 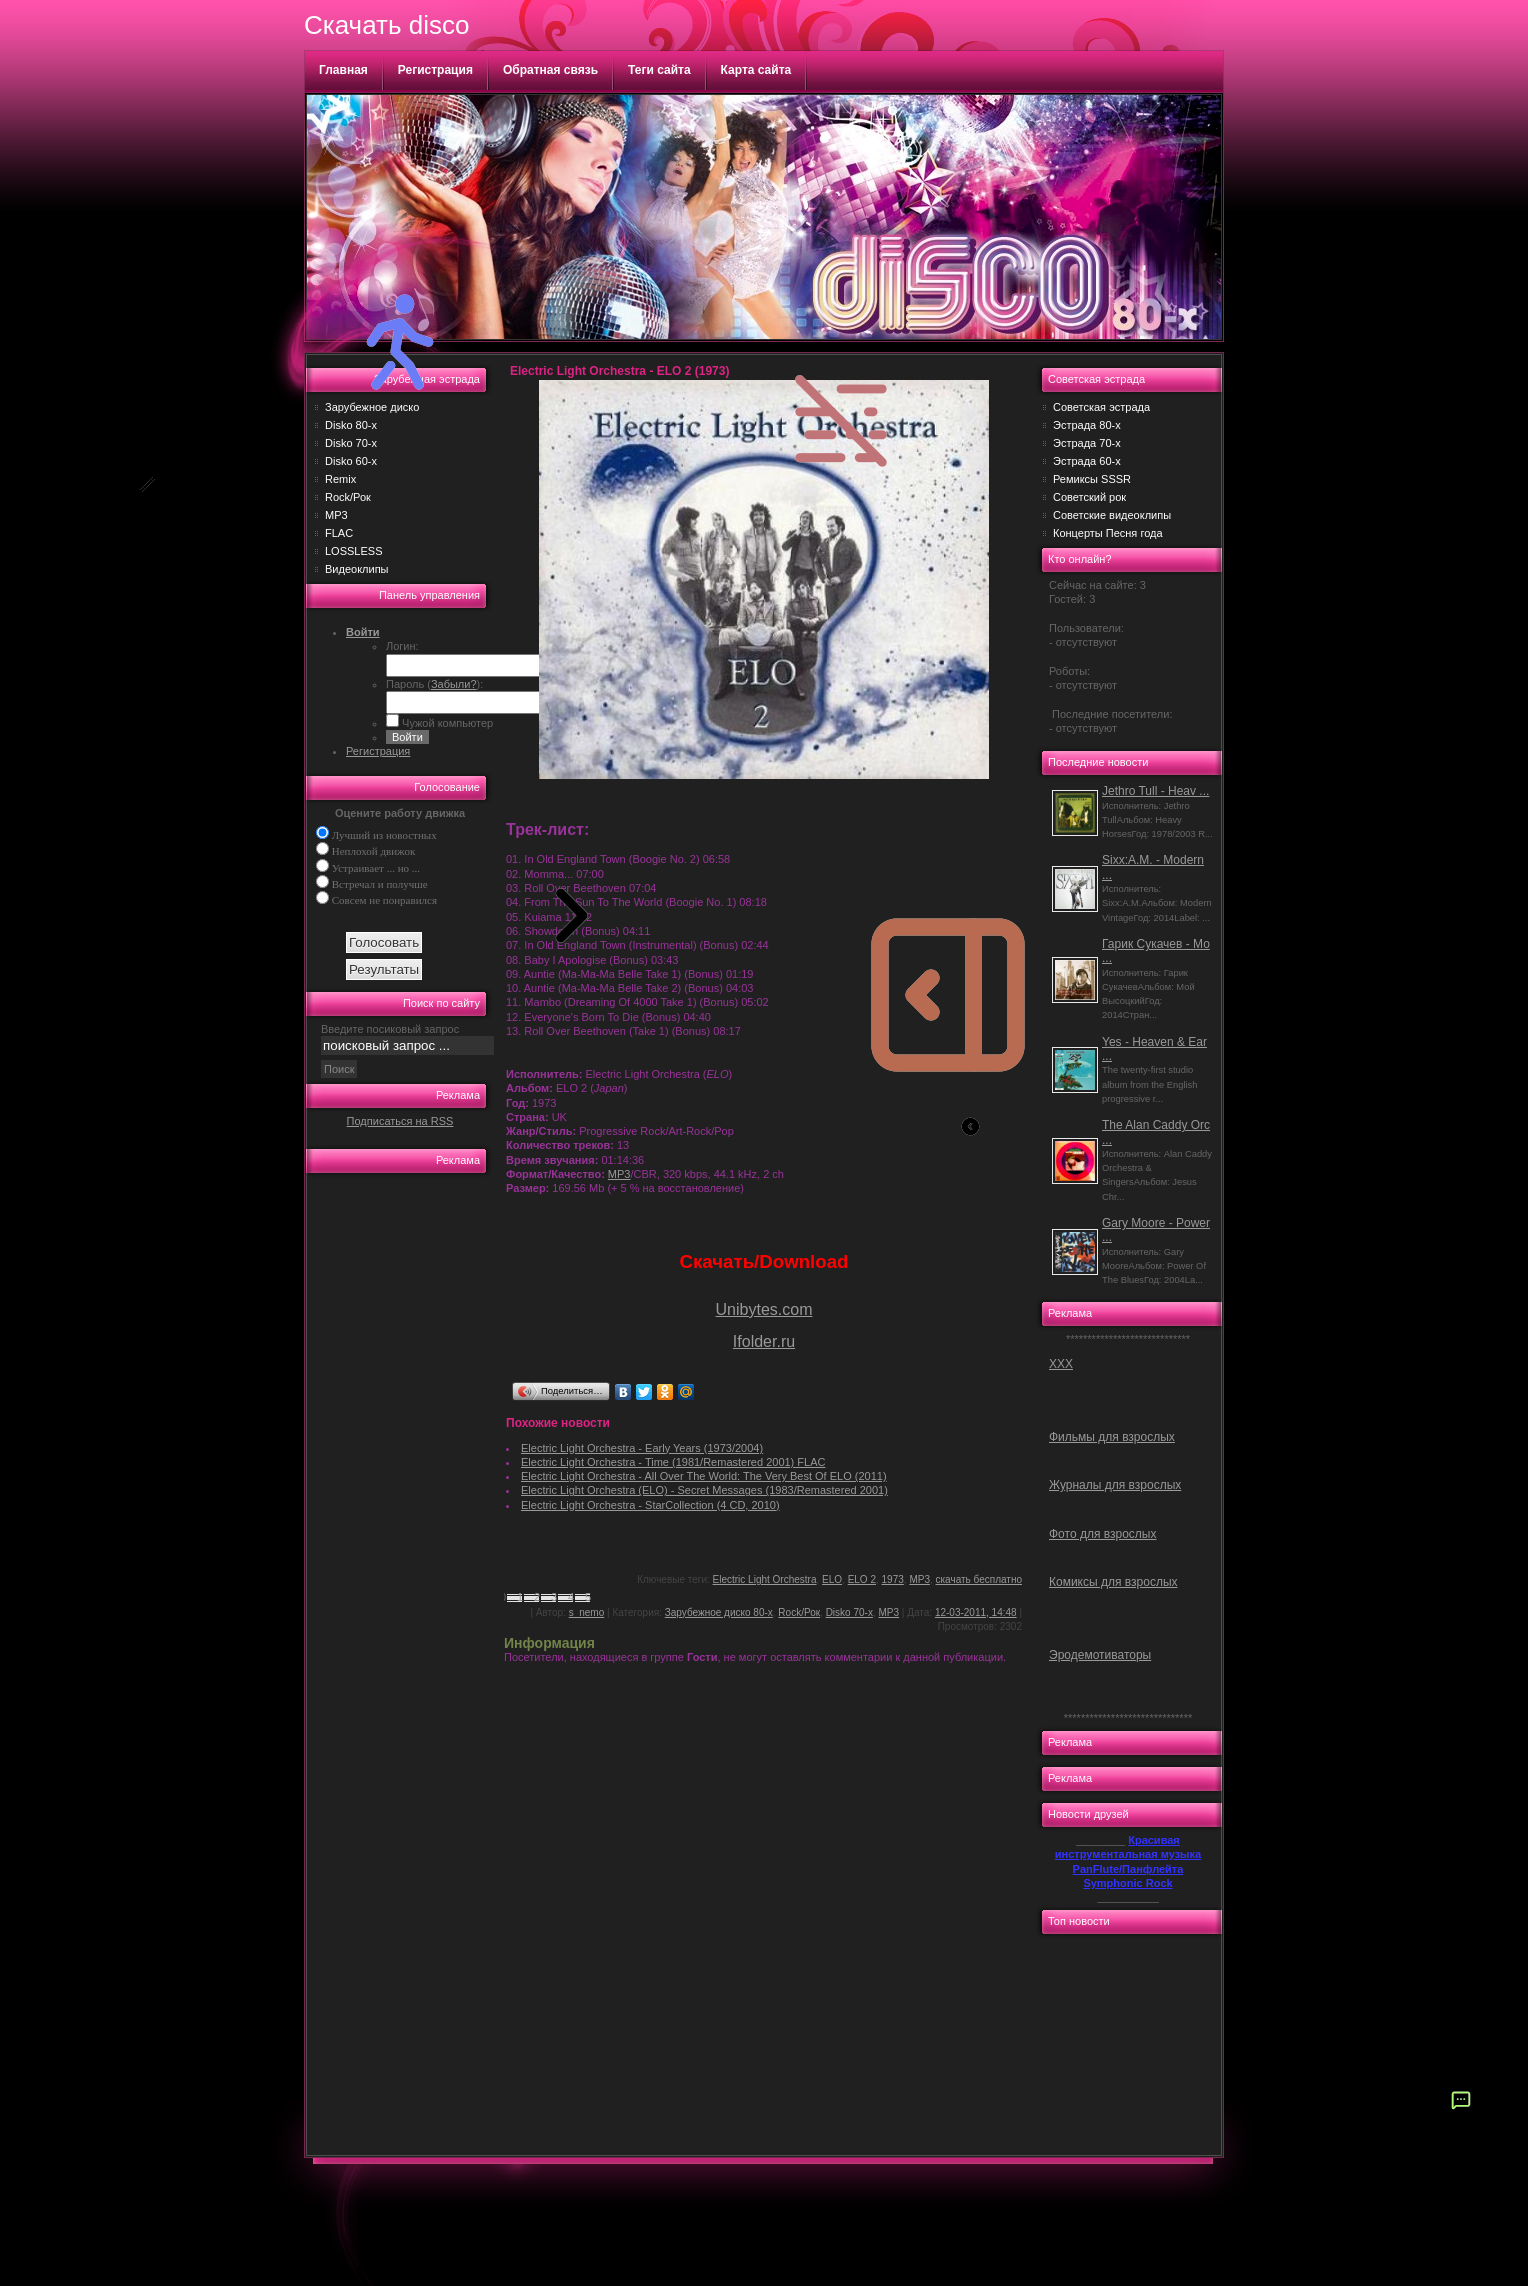 What do you see at coordinates (1461, 2100) in the screenshot?
I see `view more messages or conversation options` at bounding box center [1461, 2100].